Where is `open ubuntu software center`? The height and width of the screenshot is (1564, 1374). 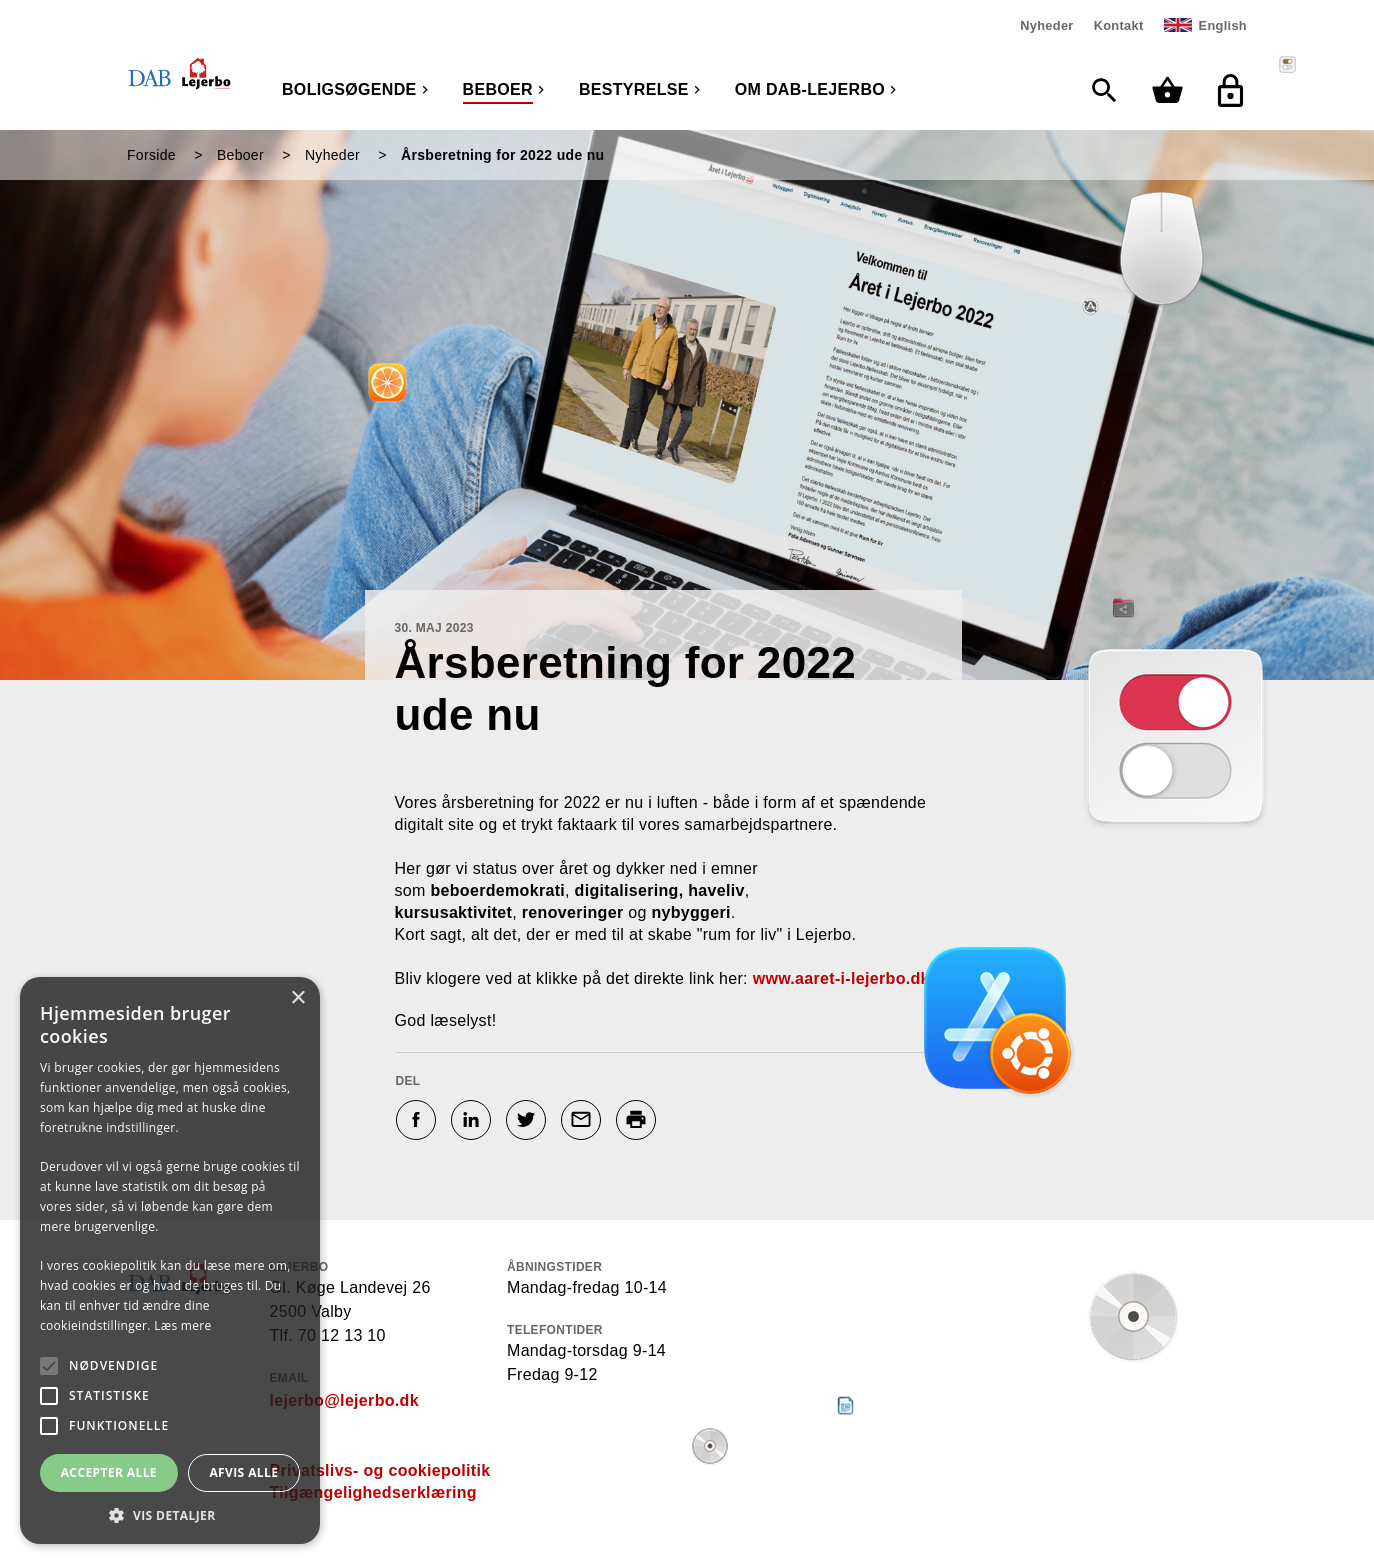
open ubuntu software center is located at coordinates (995, 1018).